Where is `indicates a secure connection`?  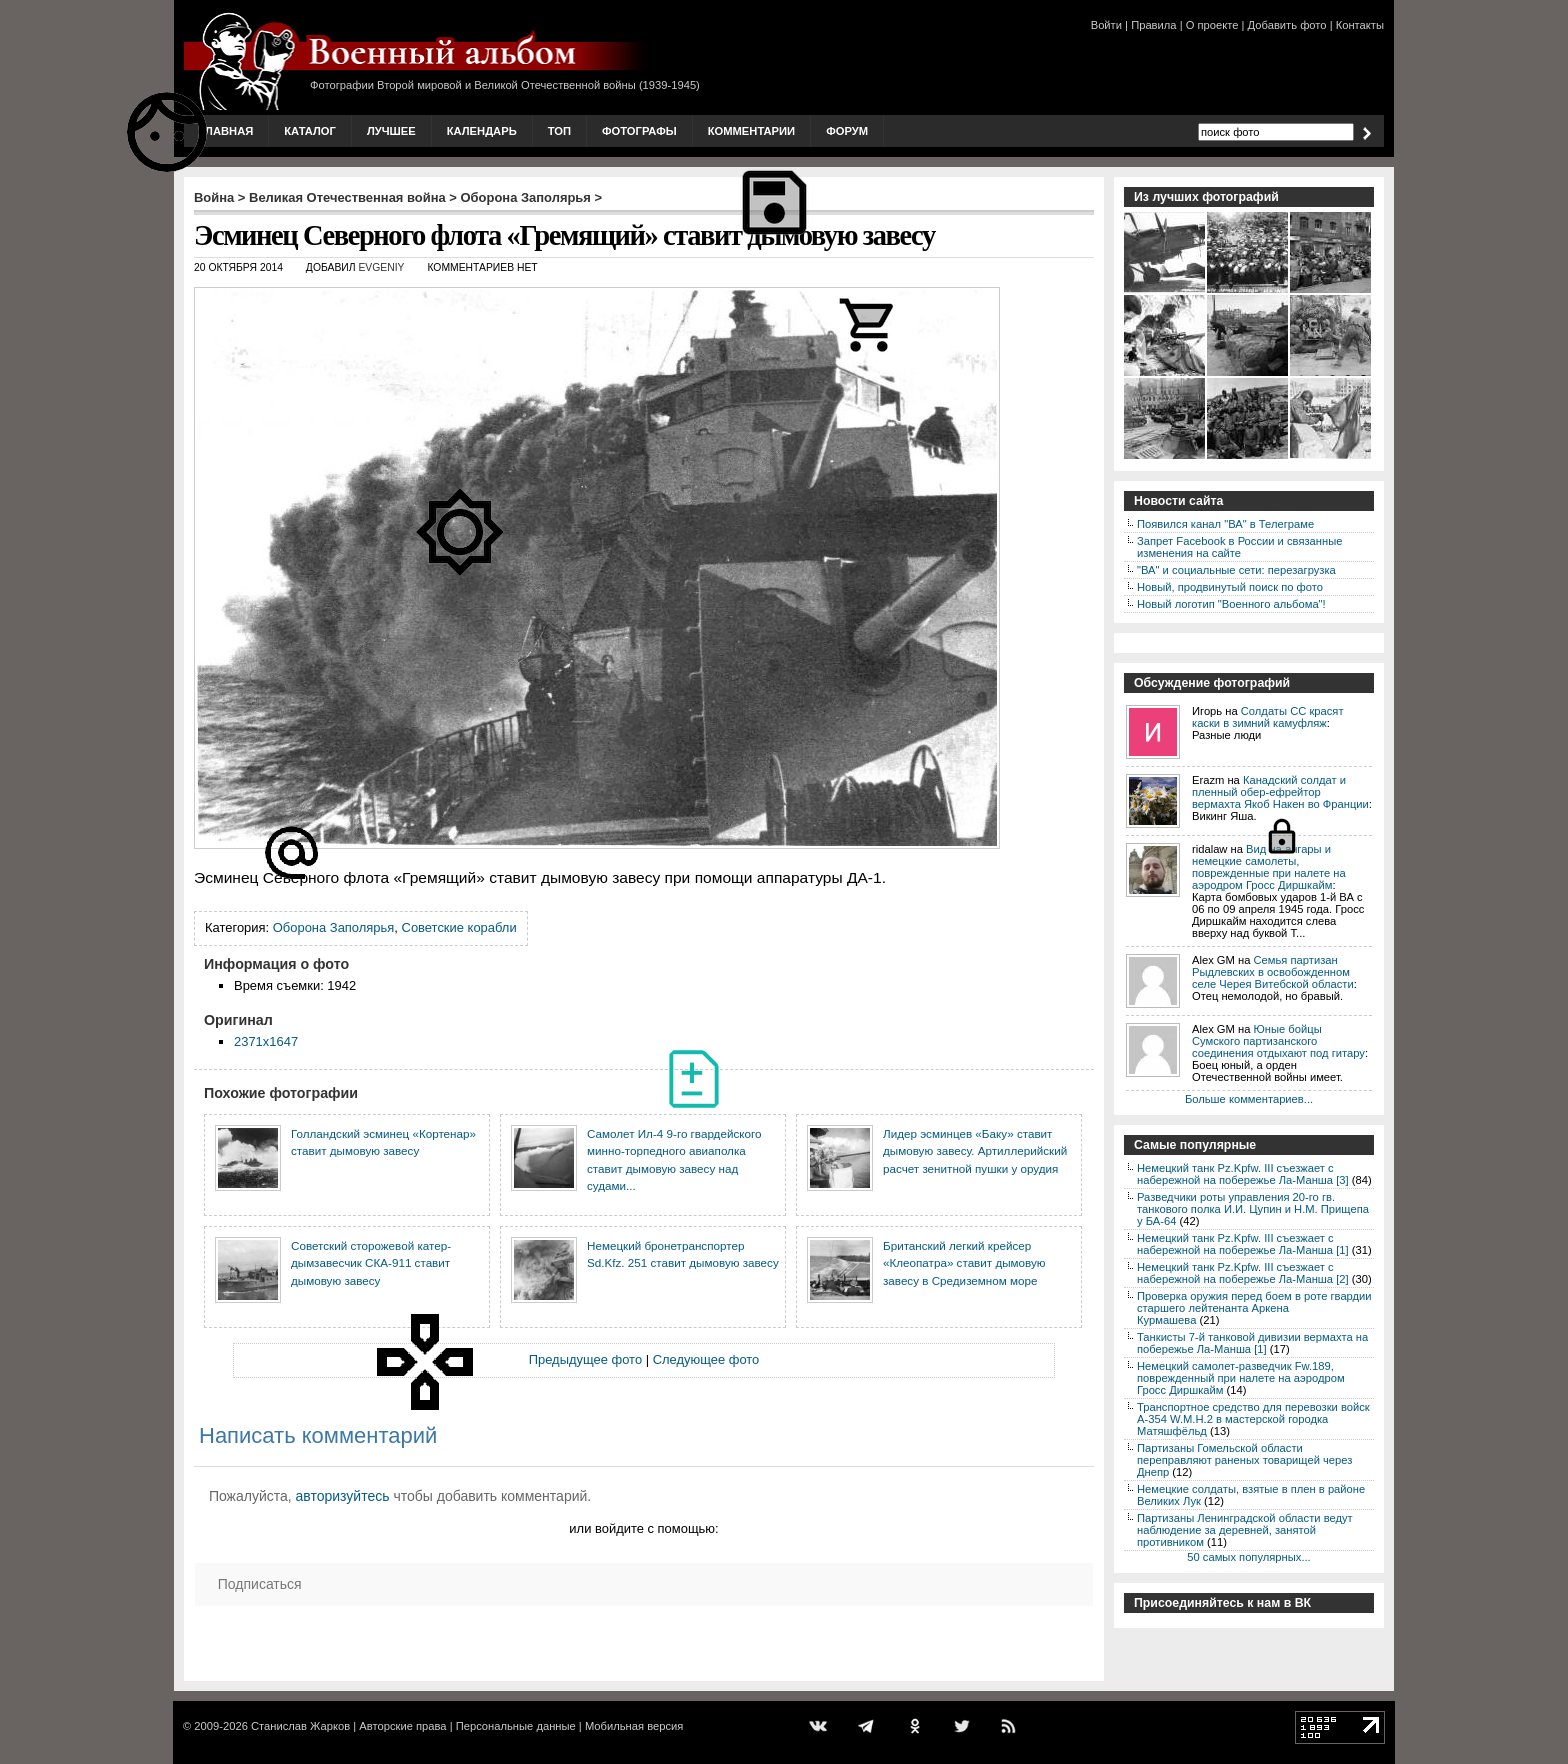 indicates a secure connection is located at coordinates (1282, 837).